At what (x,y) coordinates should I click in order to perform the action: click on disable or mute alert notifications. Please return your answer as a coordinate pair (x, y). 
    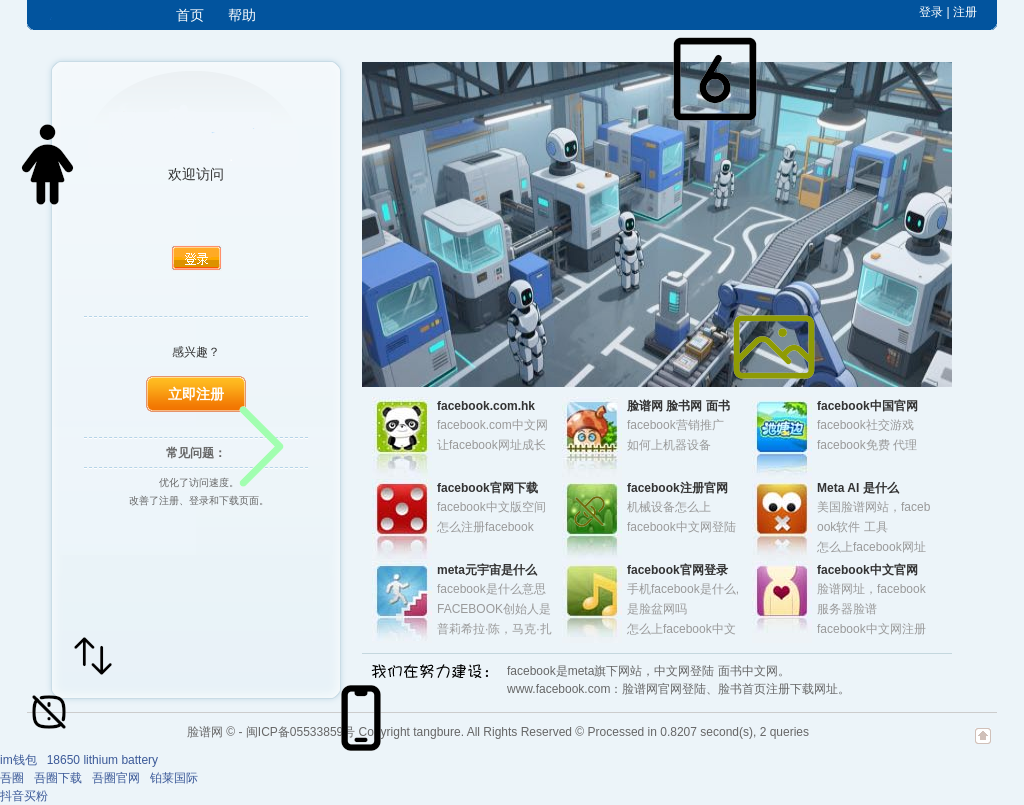
    Looking at the image, I should click on (49, 712).